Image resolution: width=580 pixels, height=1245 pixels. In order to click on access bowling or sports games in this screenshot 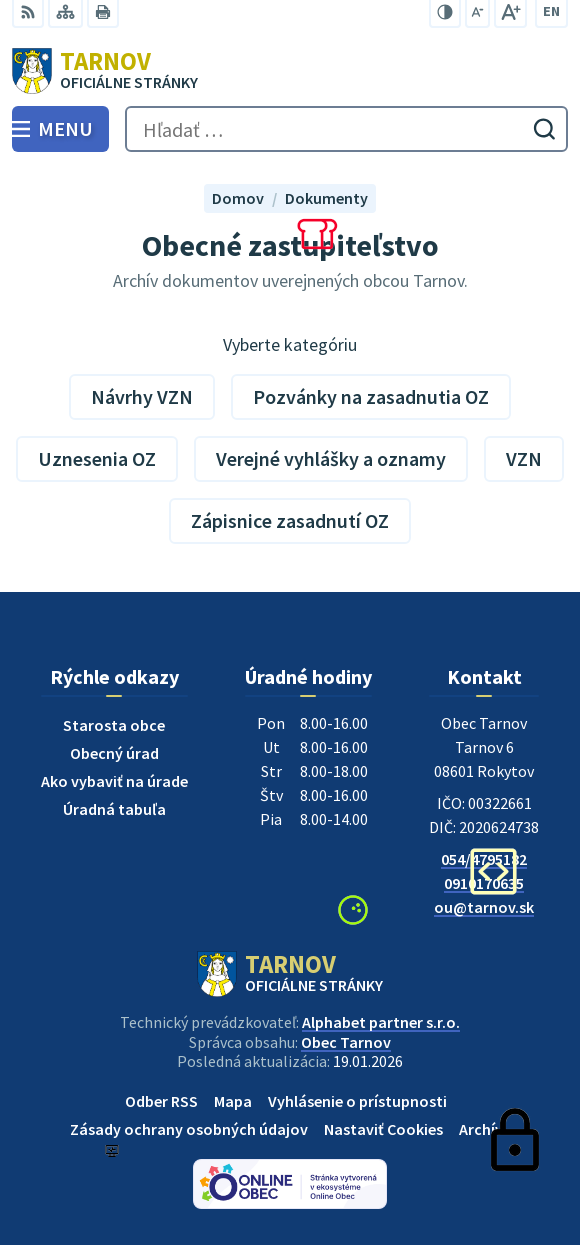, I will do `click(353, 910)`.